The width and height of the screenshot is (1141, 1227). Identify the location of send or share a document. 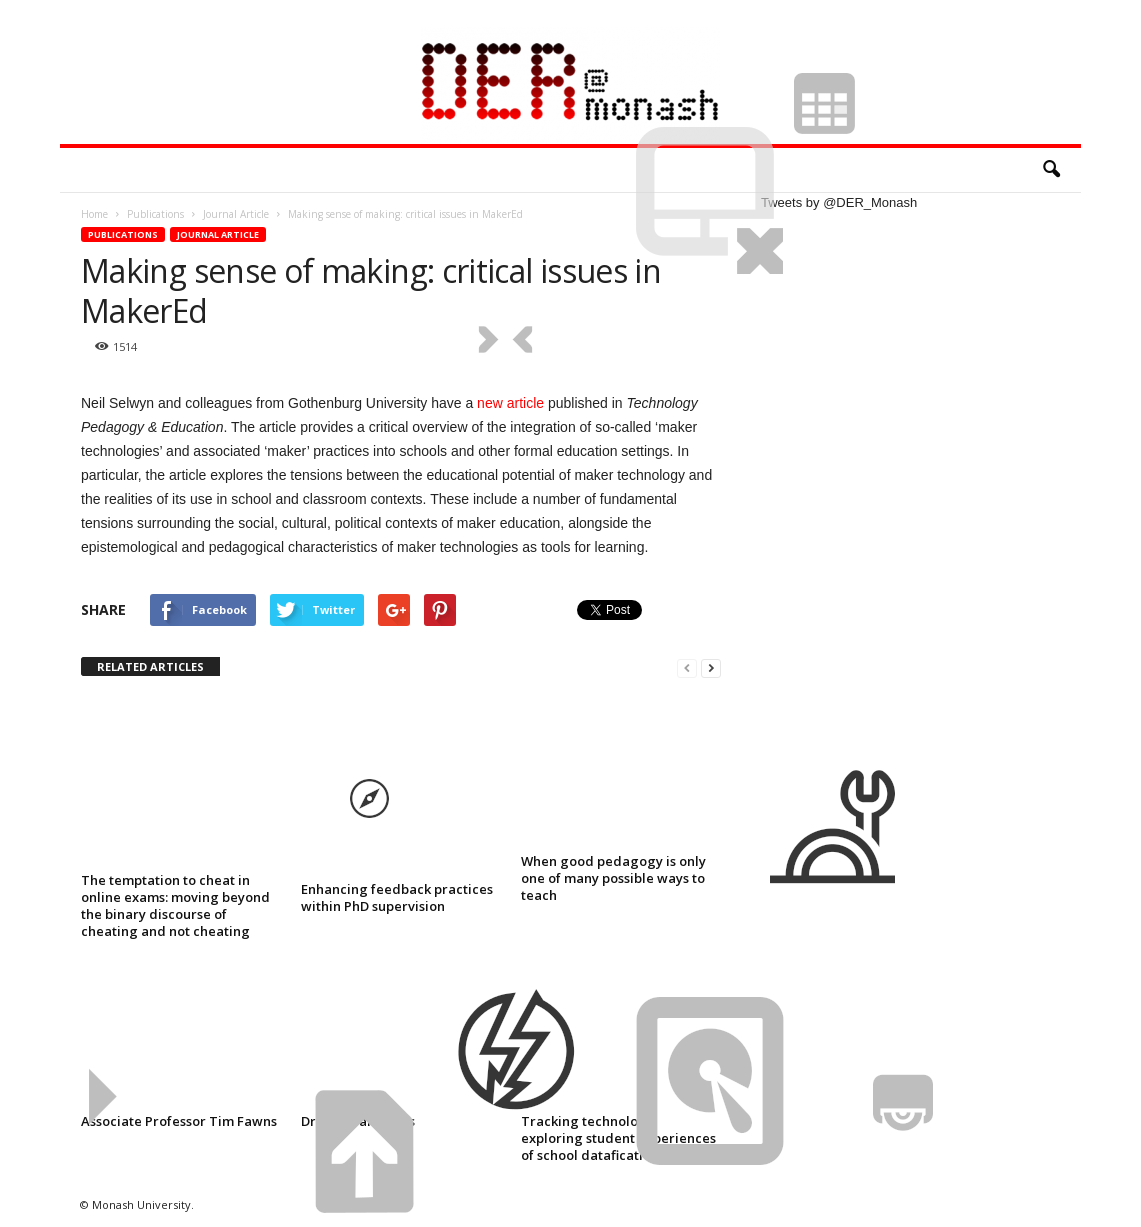
(364, 1147).